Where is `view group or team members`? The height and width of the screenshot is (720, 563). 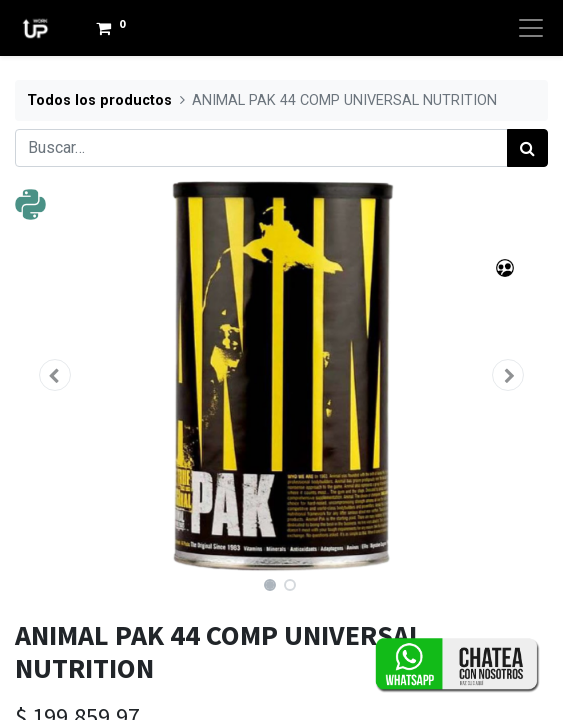
view group or team members is located at coordinates (505, 268).